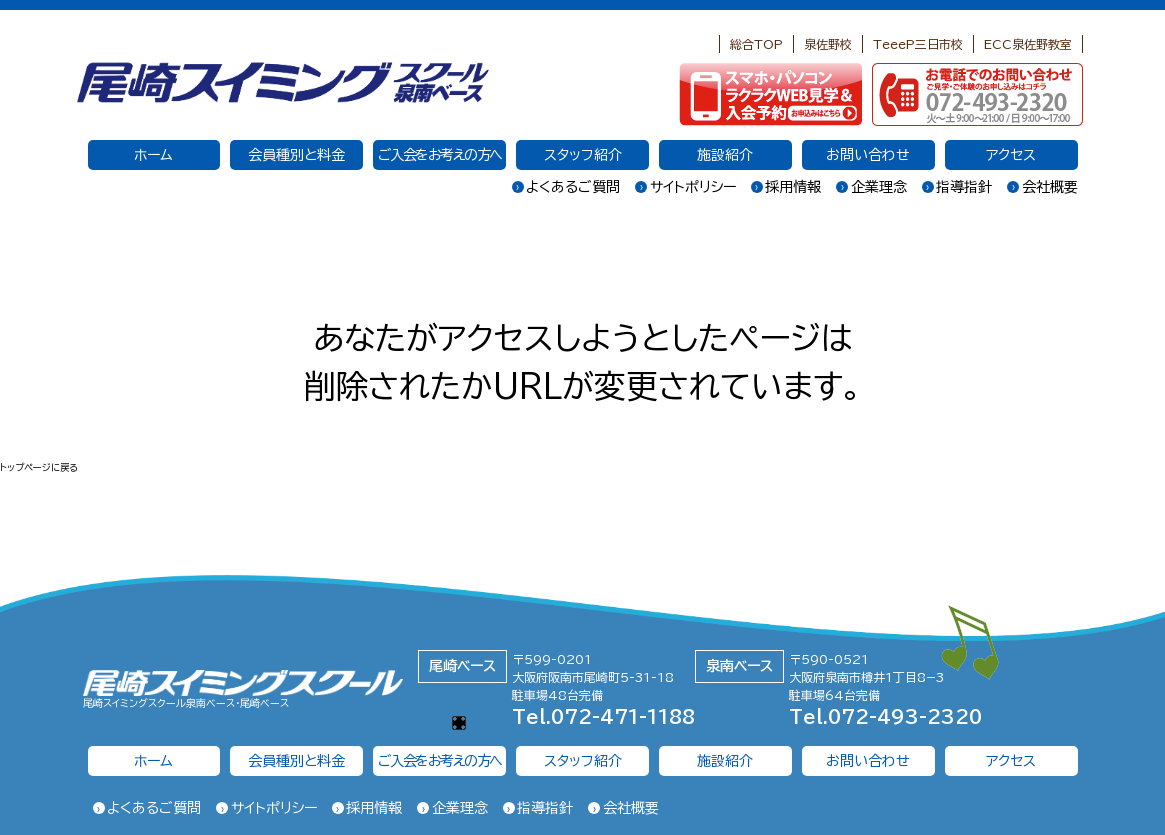 Image resolution: width=1165 pixels, height=835 pixels. I want to click on browse romantic or love-themed music, so click(970, 642).